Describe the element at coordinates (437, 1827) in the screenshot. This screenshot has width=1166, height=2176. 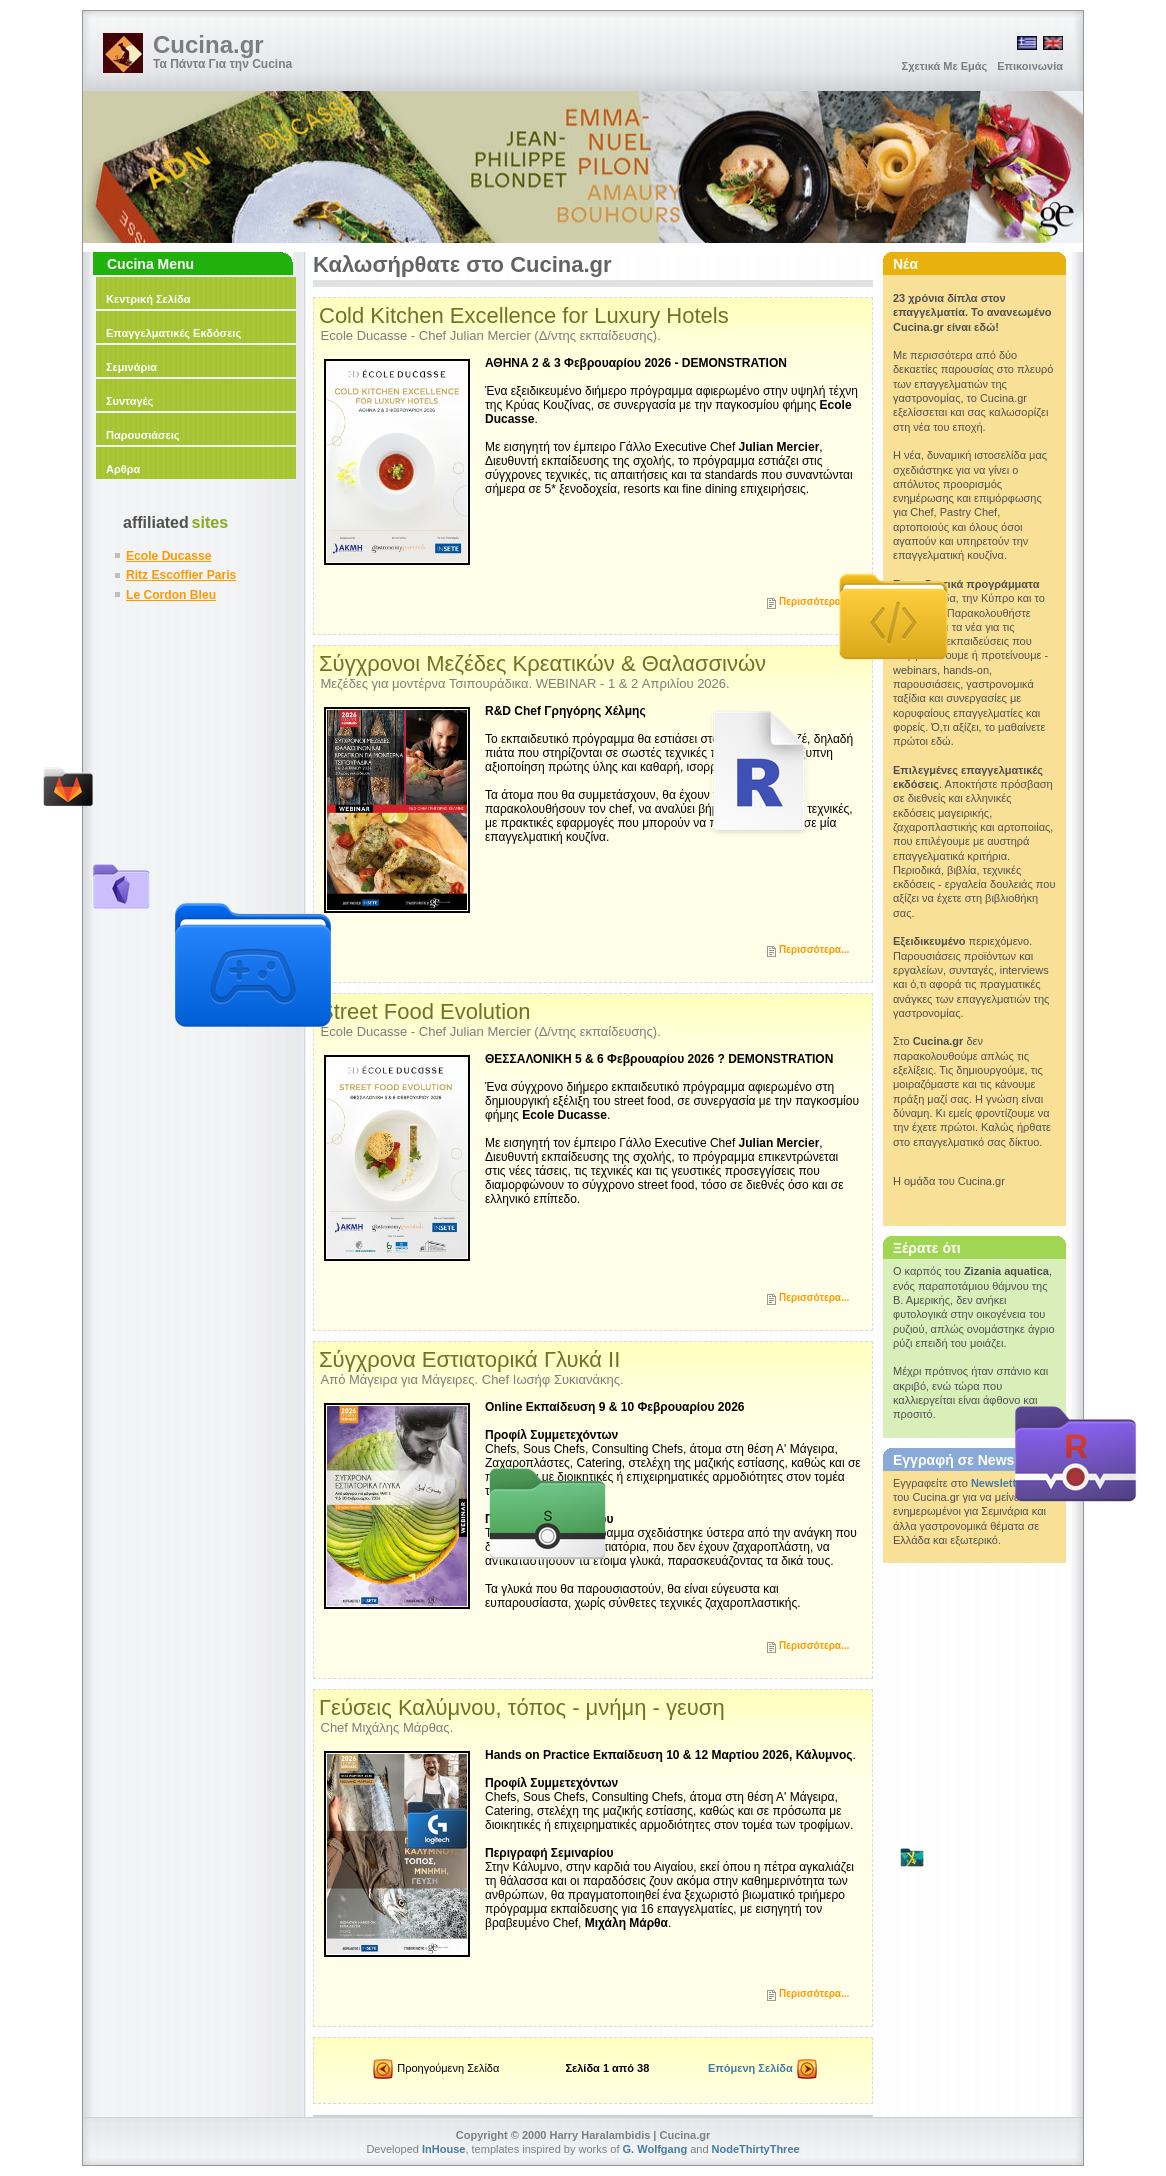
I see `open logitech software or driver files` at that location.